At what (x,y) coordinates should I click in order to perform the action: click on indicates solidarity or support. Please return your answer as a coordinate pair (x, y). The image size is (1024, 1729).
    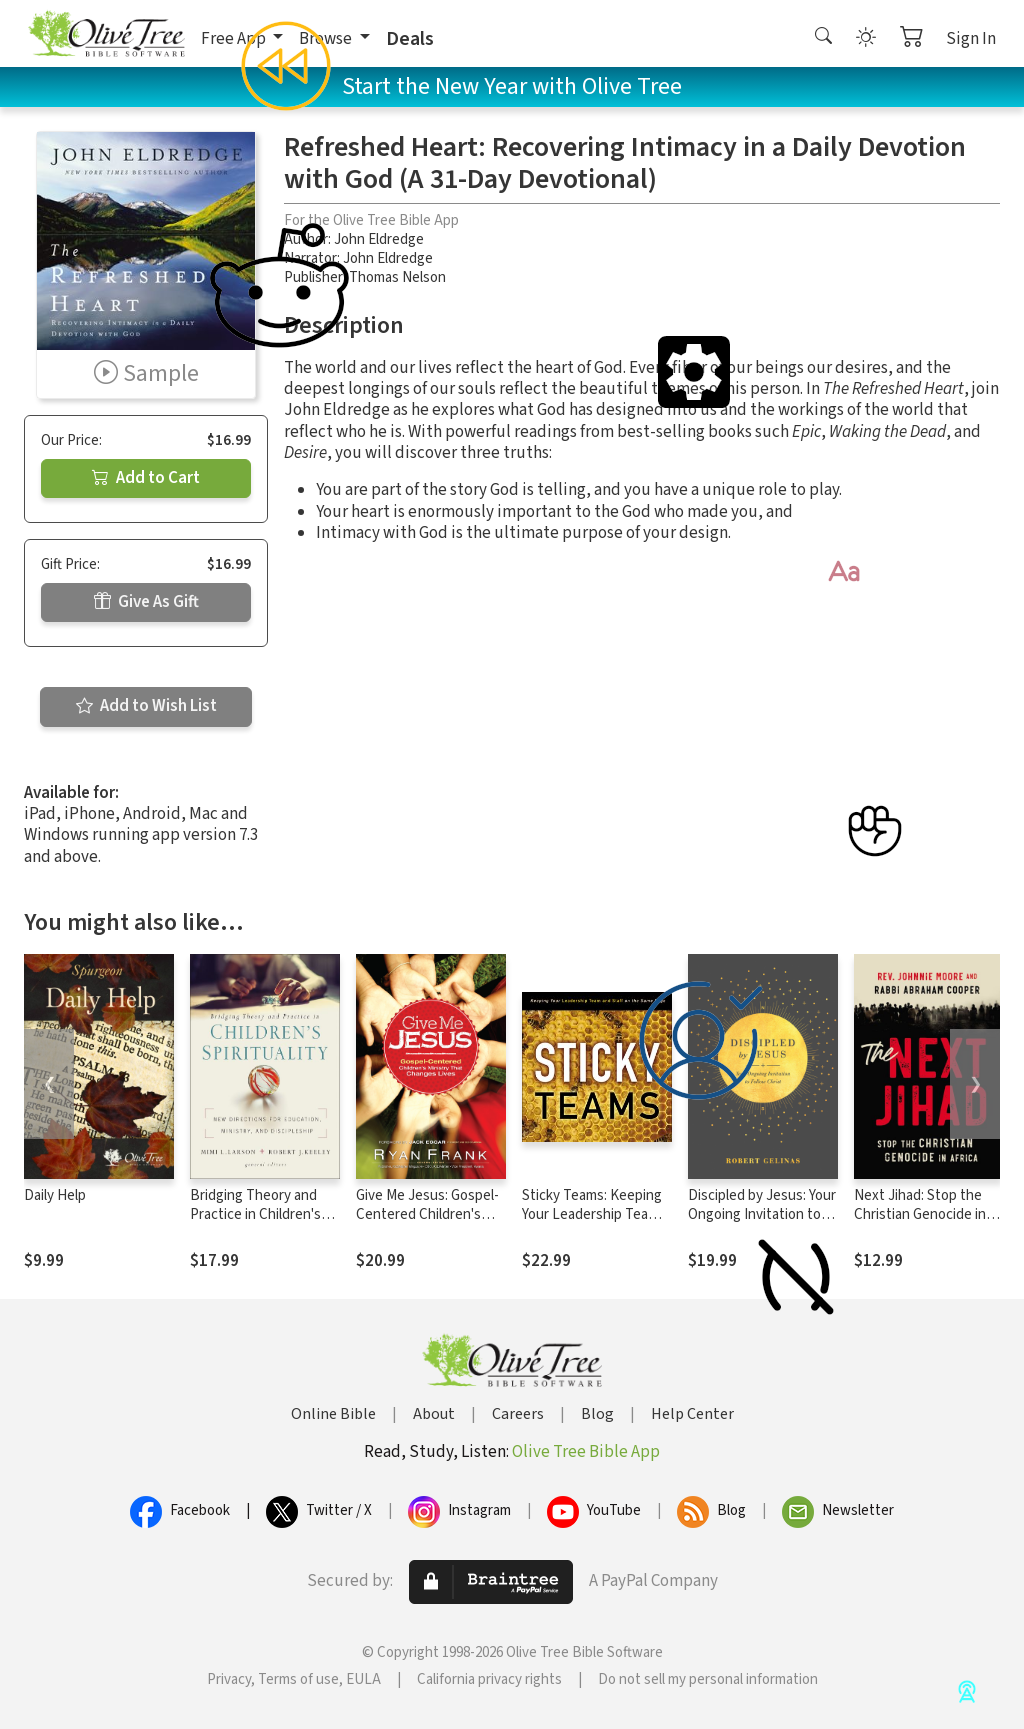
    Looking at the image, I should click on (875, 830).